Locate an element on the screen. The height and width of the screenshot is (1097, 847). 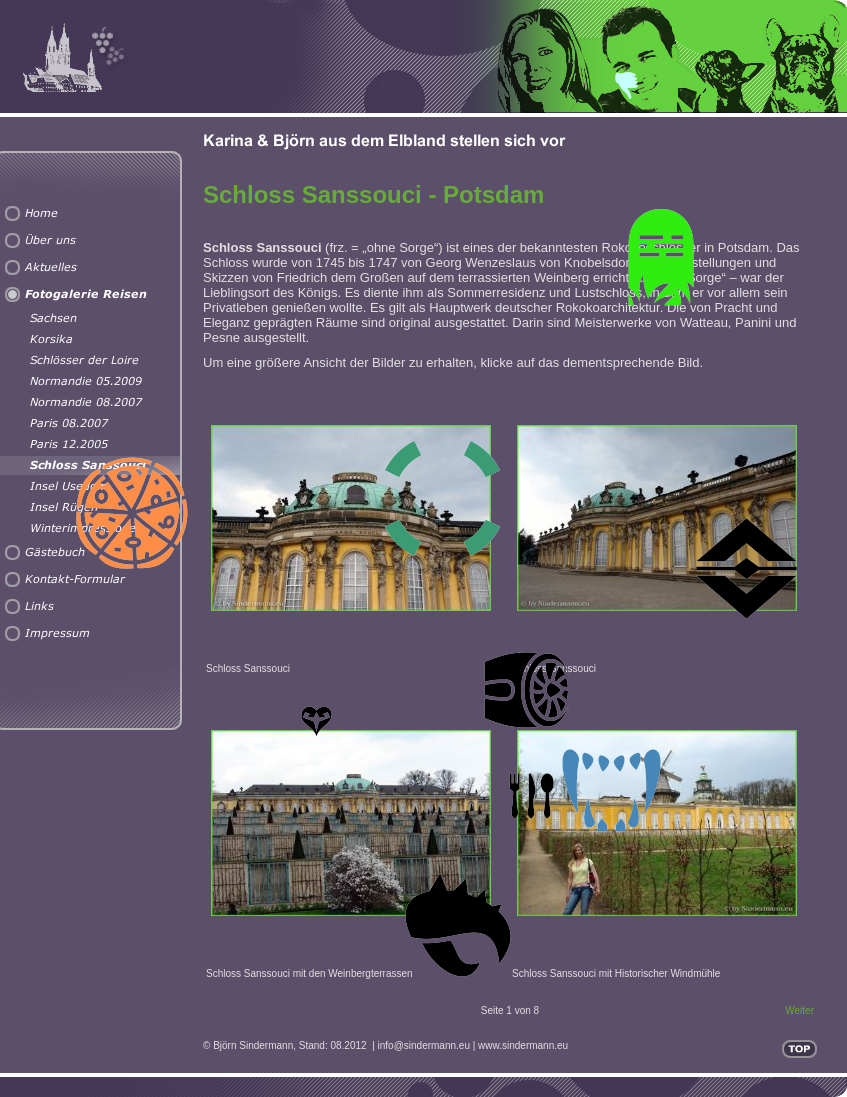
food or restaurant category in a game menu is located at coordinates (132, 513).